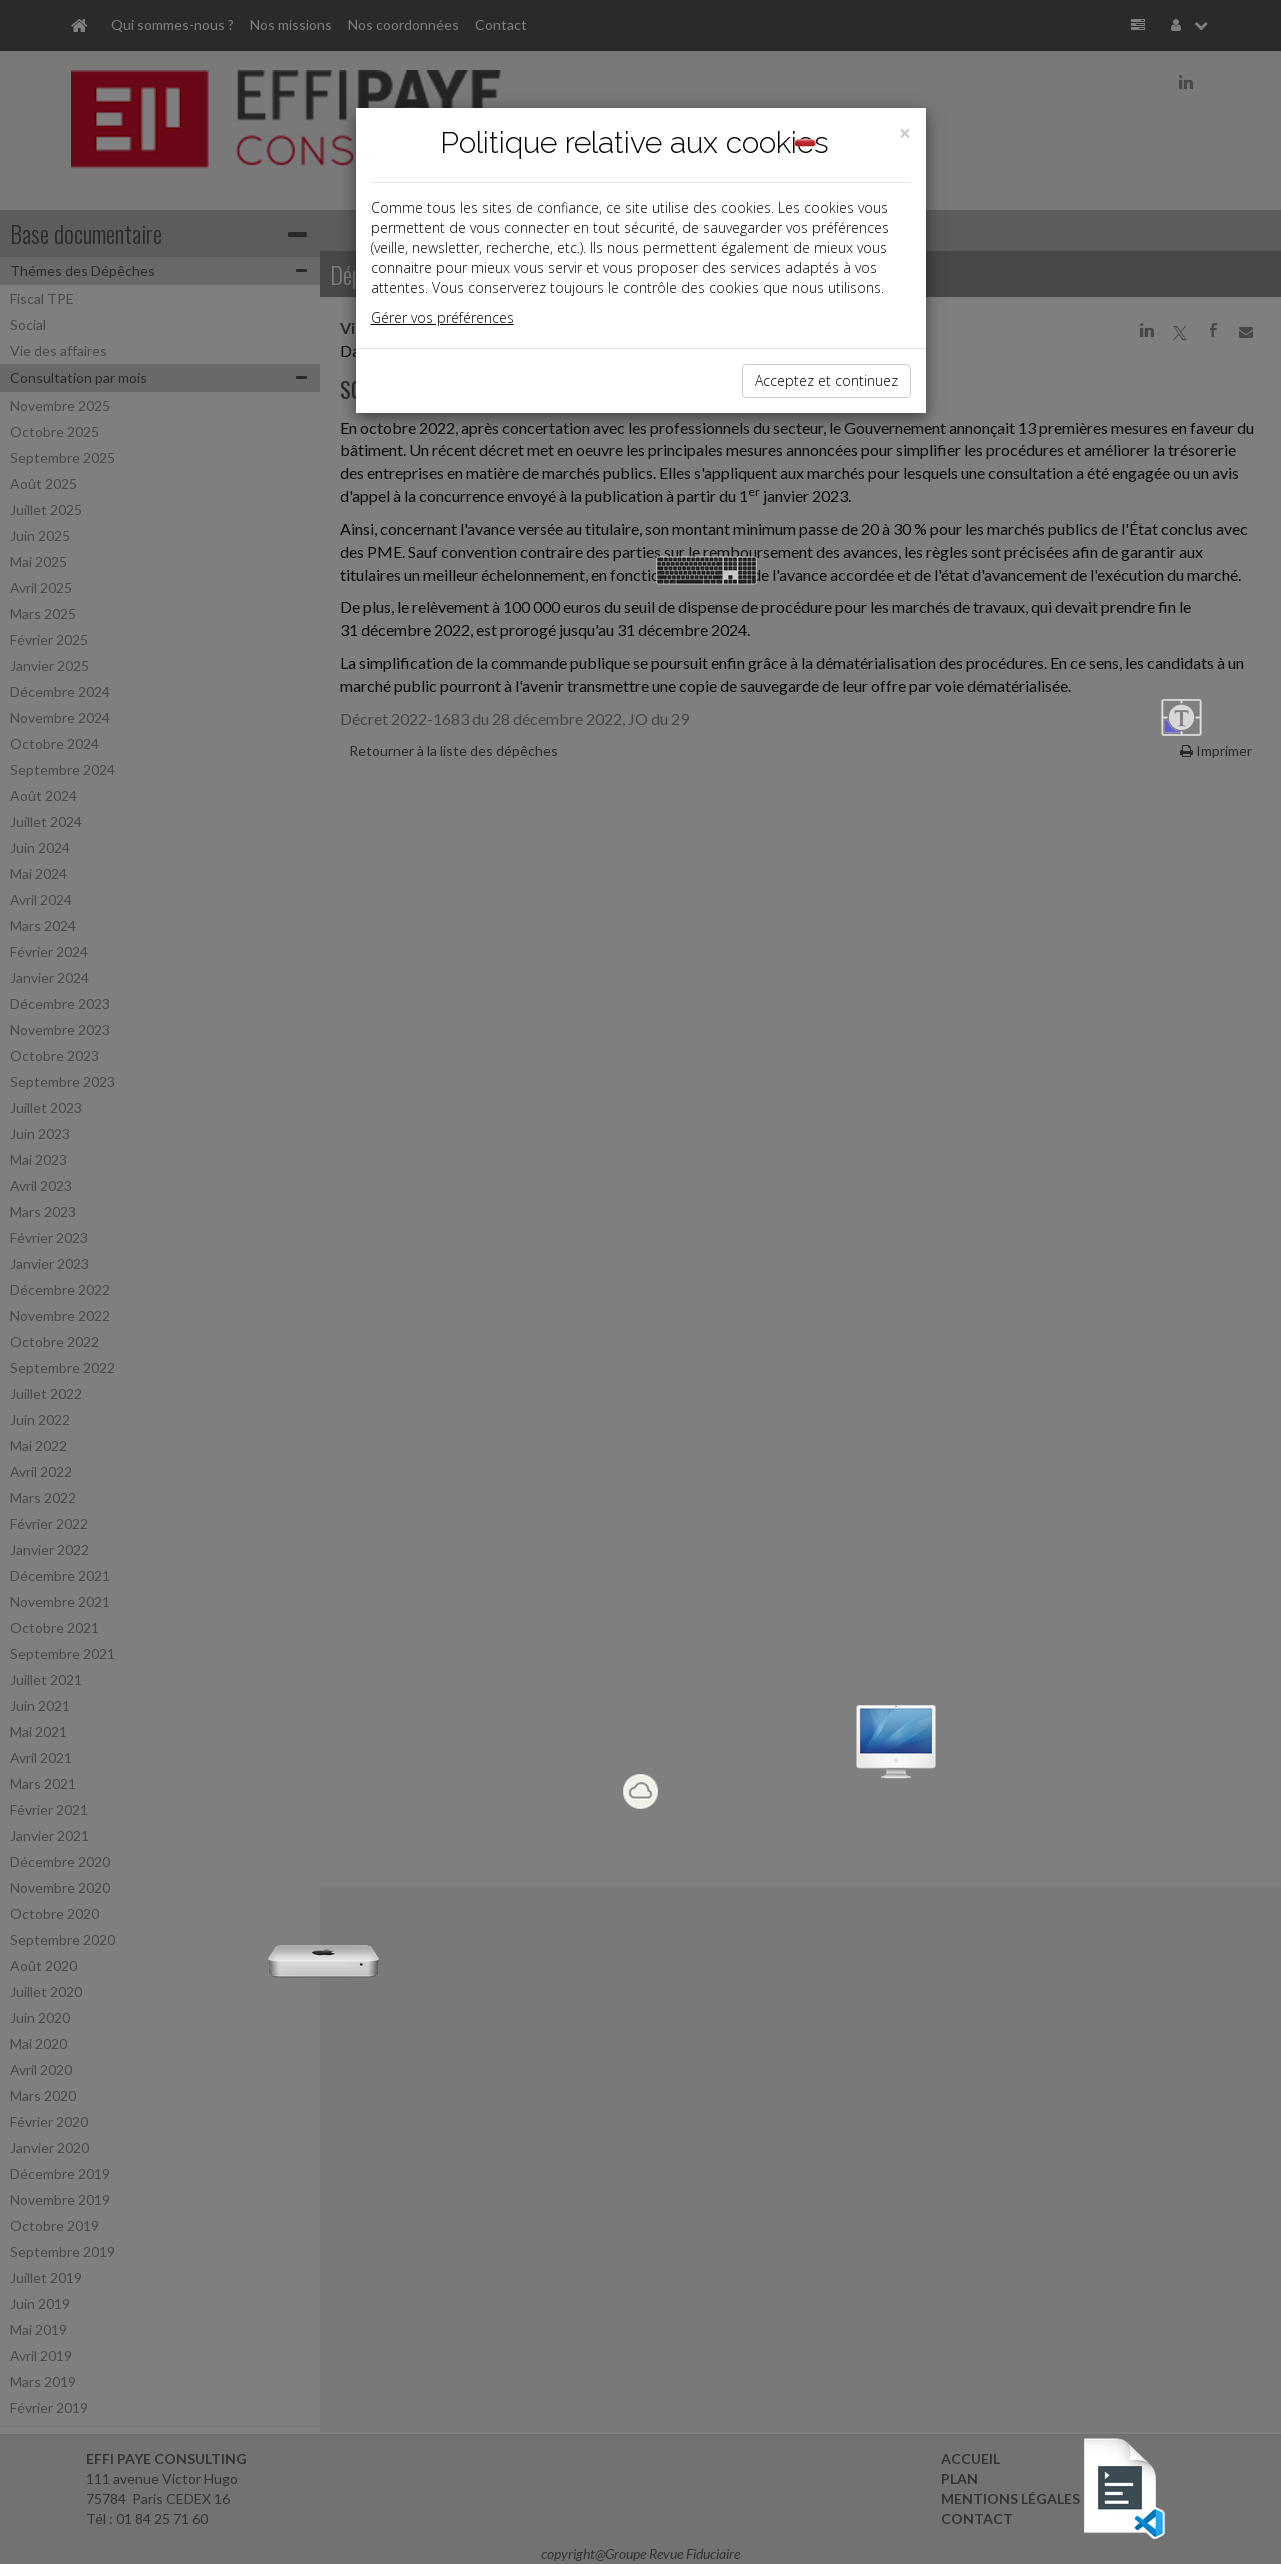 This screenshot has width=1281, height=2564. Describe the element at coordinates (896, 1742) in the screenshot. I see `represents an iMac computer in system settings` at that location.